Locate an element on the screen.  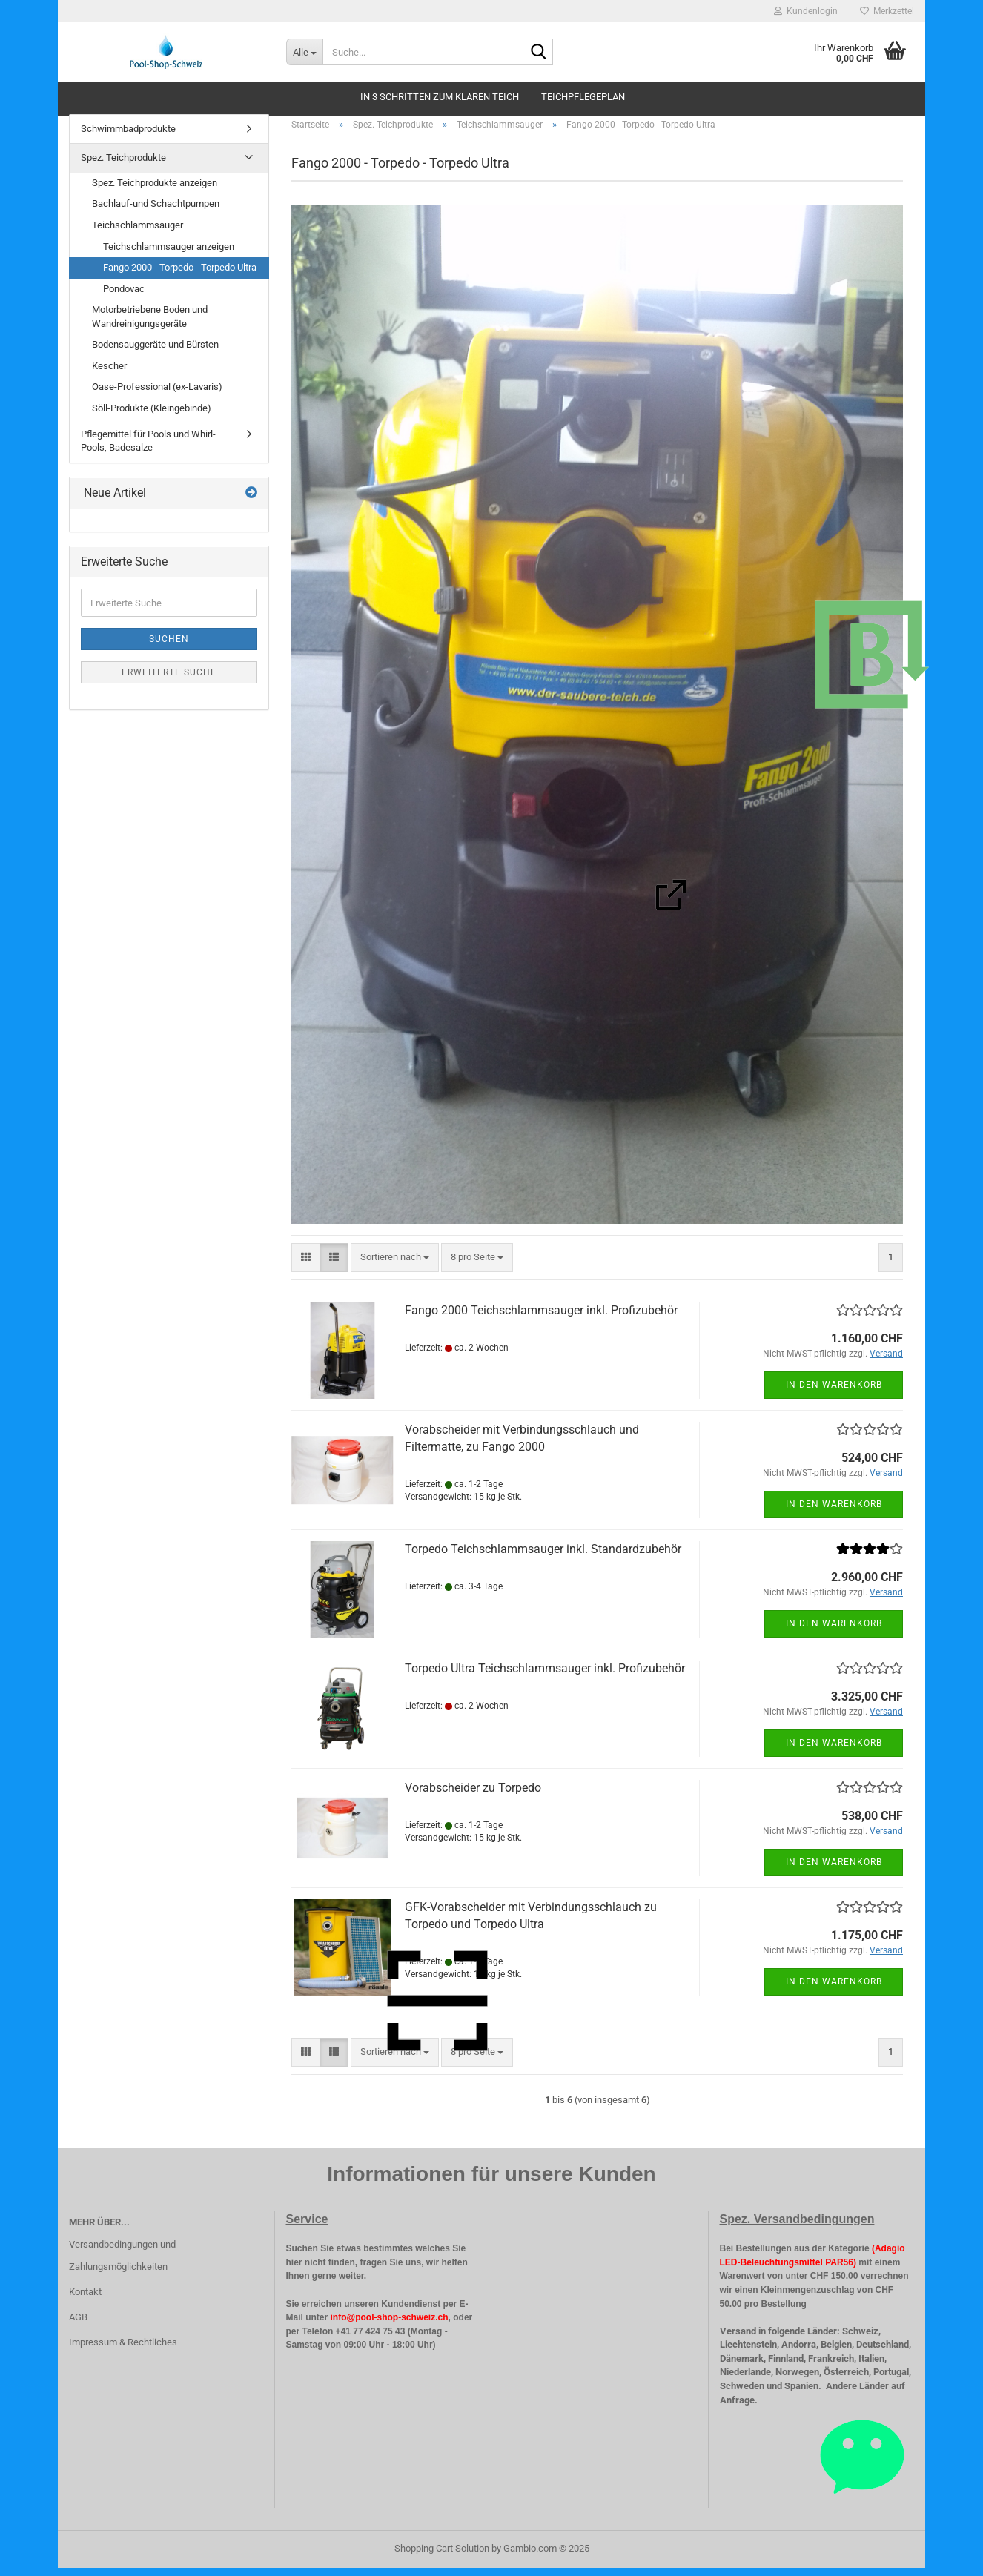
open brandfolder digital asset management is located at coordinates (872, 655).